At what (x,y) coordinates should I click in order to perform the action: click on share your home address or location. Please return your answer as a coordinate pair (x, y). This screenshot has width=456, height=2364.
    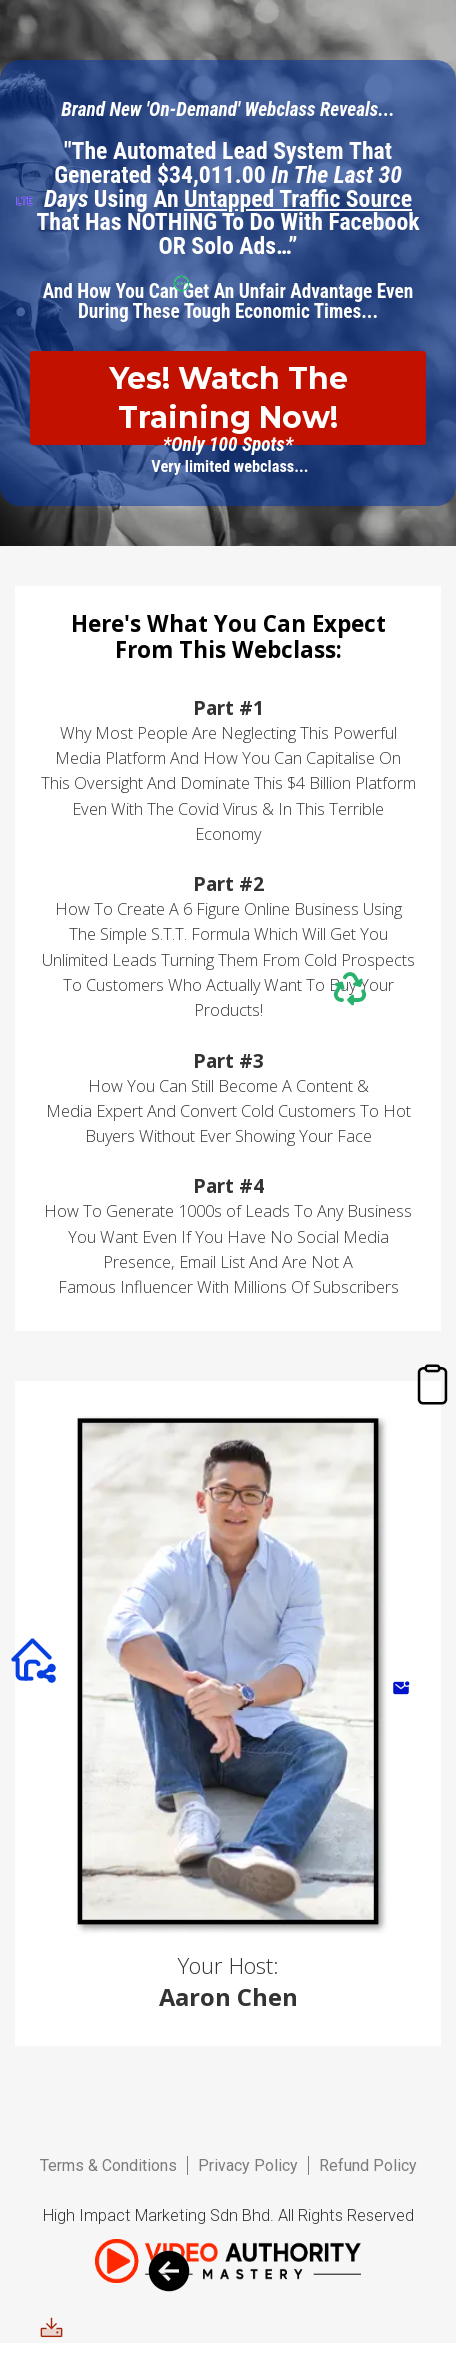
    Looking at the image, I should click on (32, 1659).